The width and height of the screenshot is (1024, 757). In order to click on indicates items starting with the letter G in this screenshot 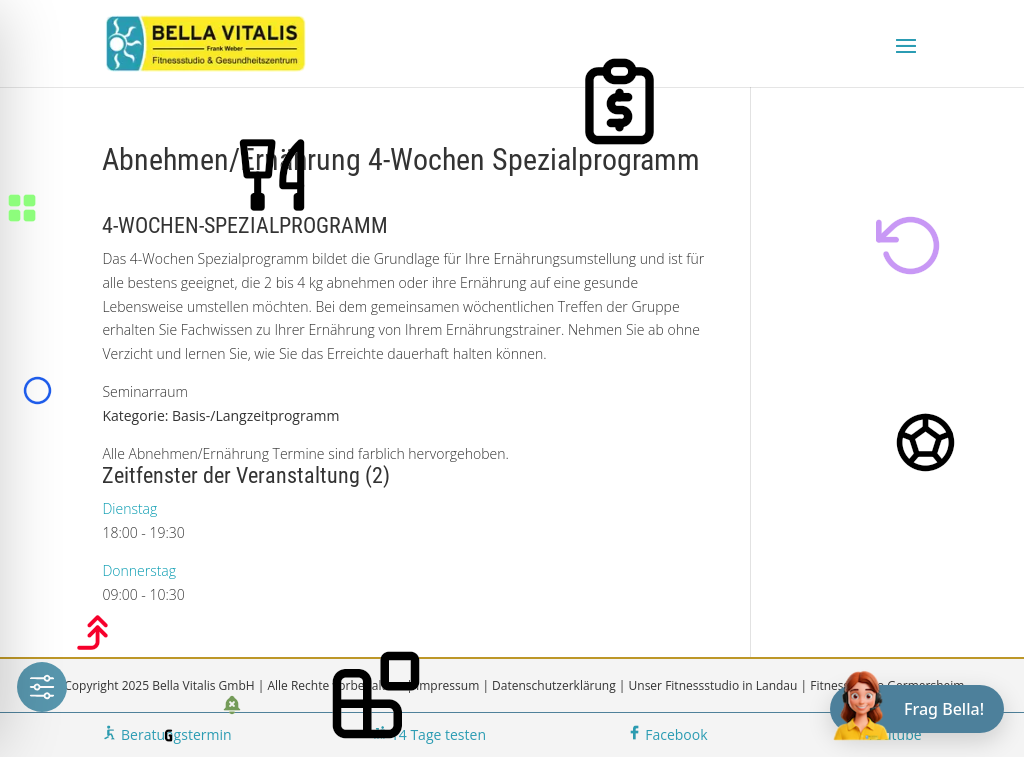, I will do `click(168, 735)`.